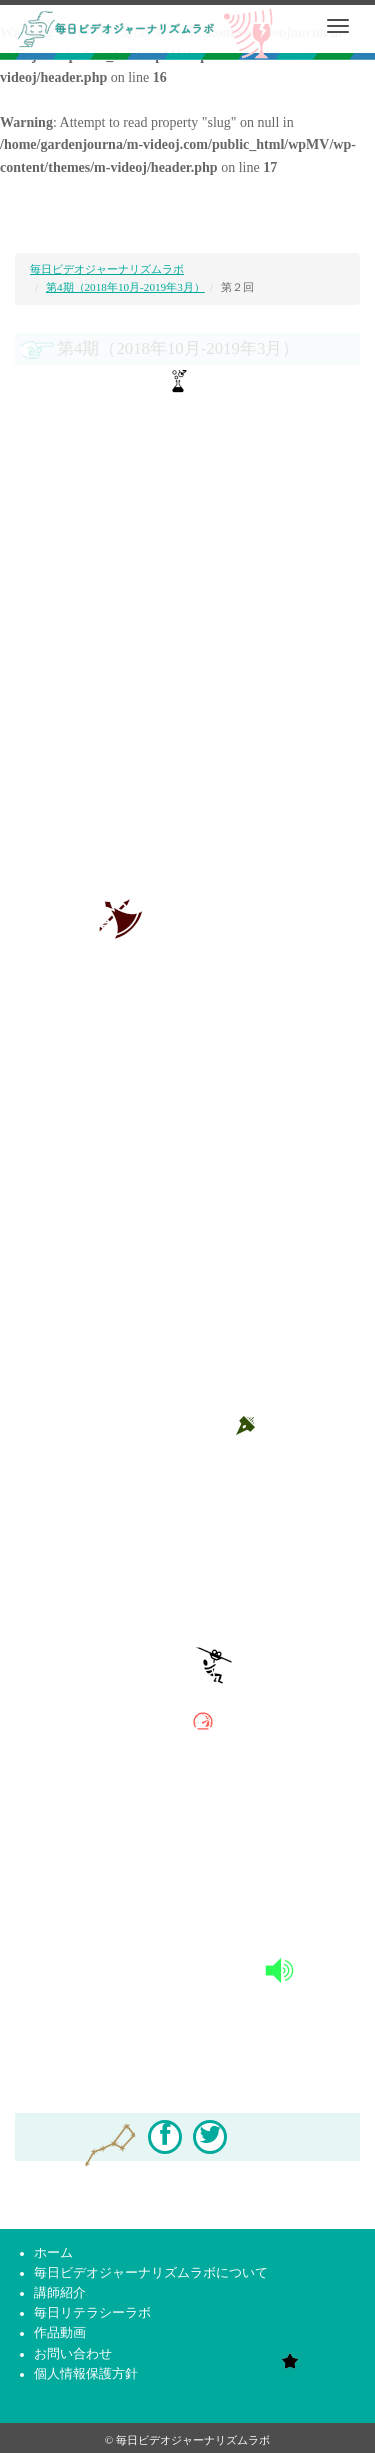  Describe the element at coordinates (121, 919) in the screenshot. I see `select halberd weapon in game inventory` at that location.